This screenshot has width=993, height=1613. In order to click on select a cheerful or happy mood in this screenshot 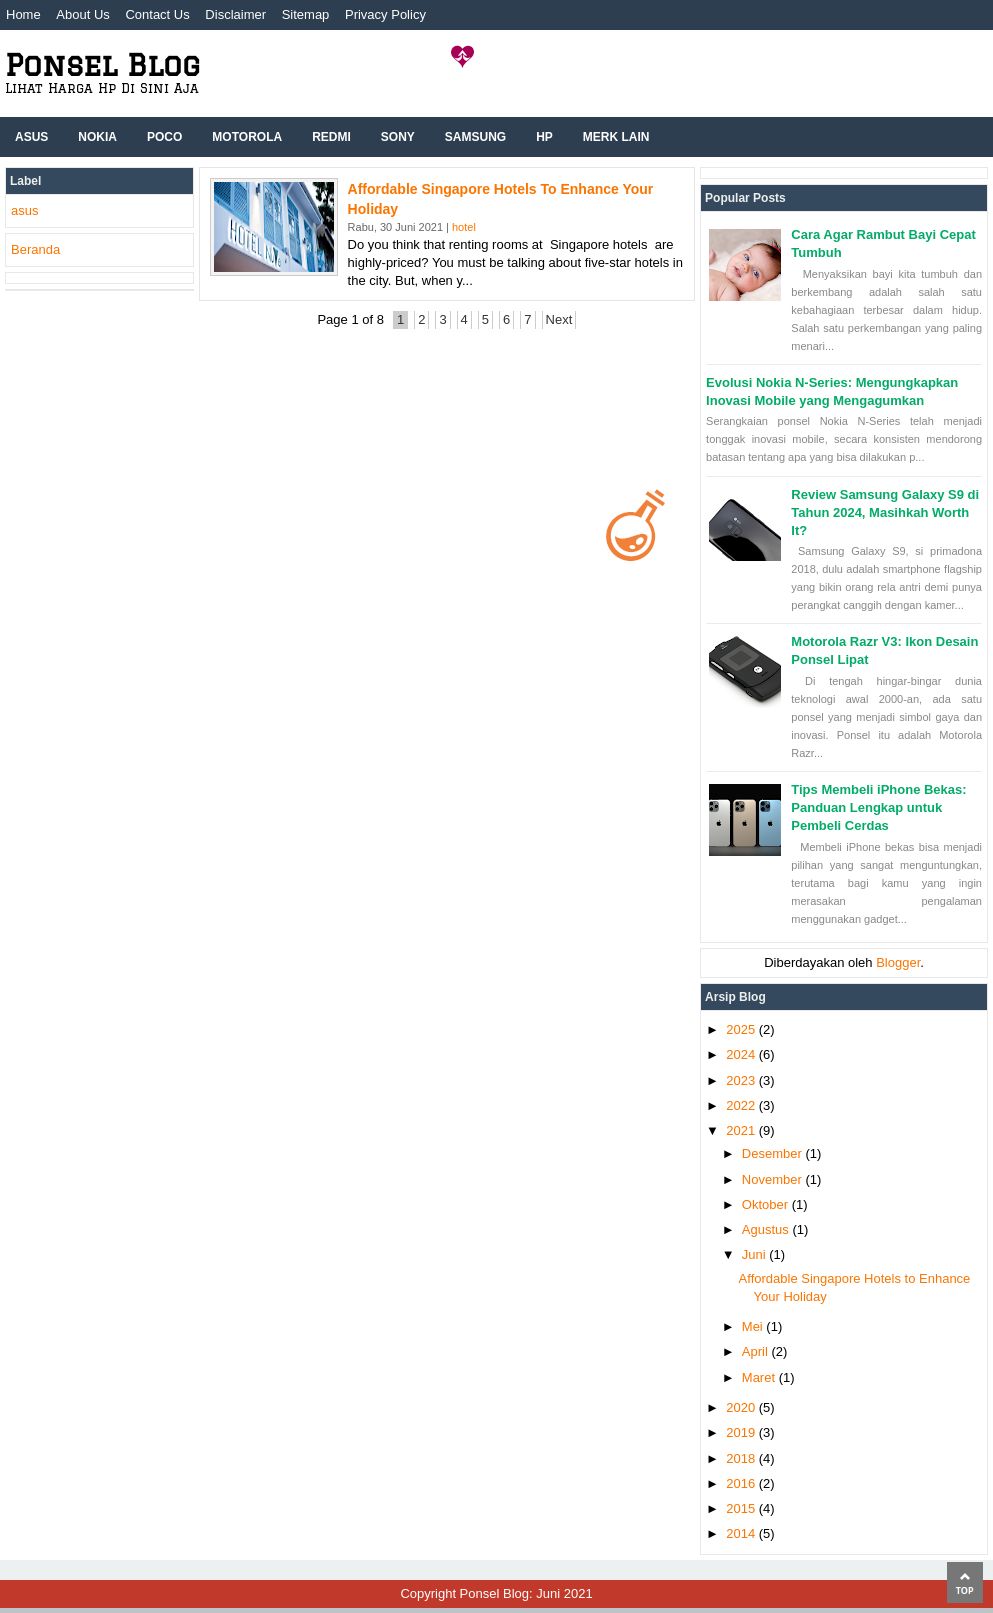, I will do `click(462, 56)`.